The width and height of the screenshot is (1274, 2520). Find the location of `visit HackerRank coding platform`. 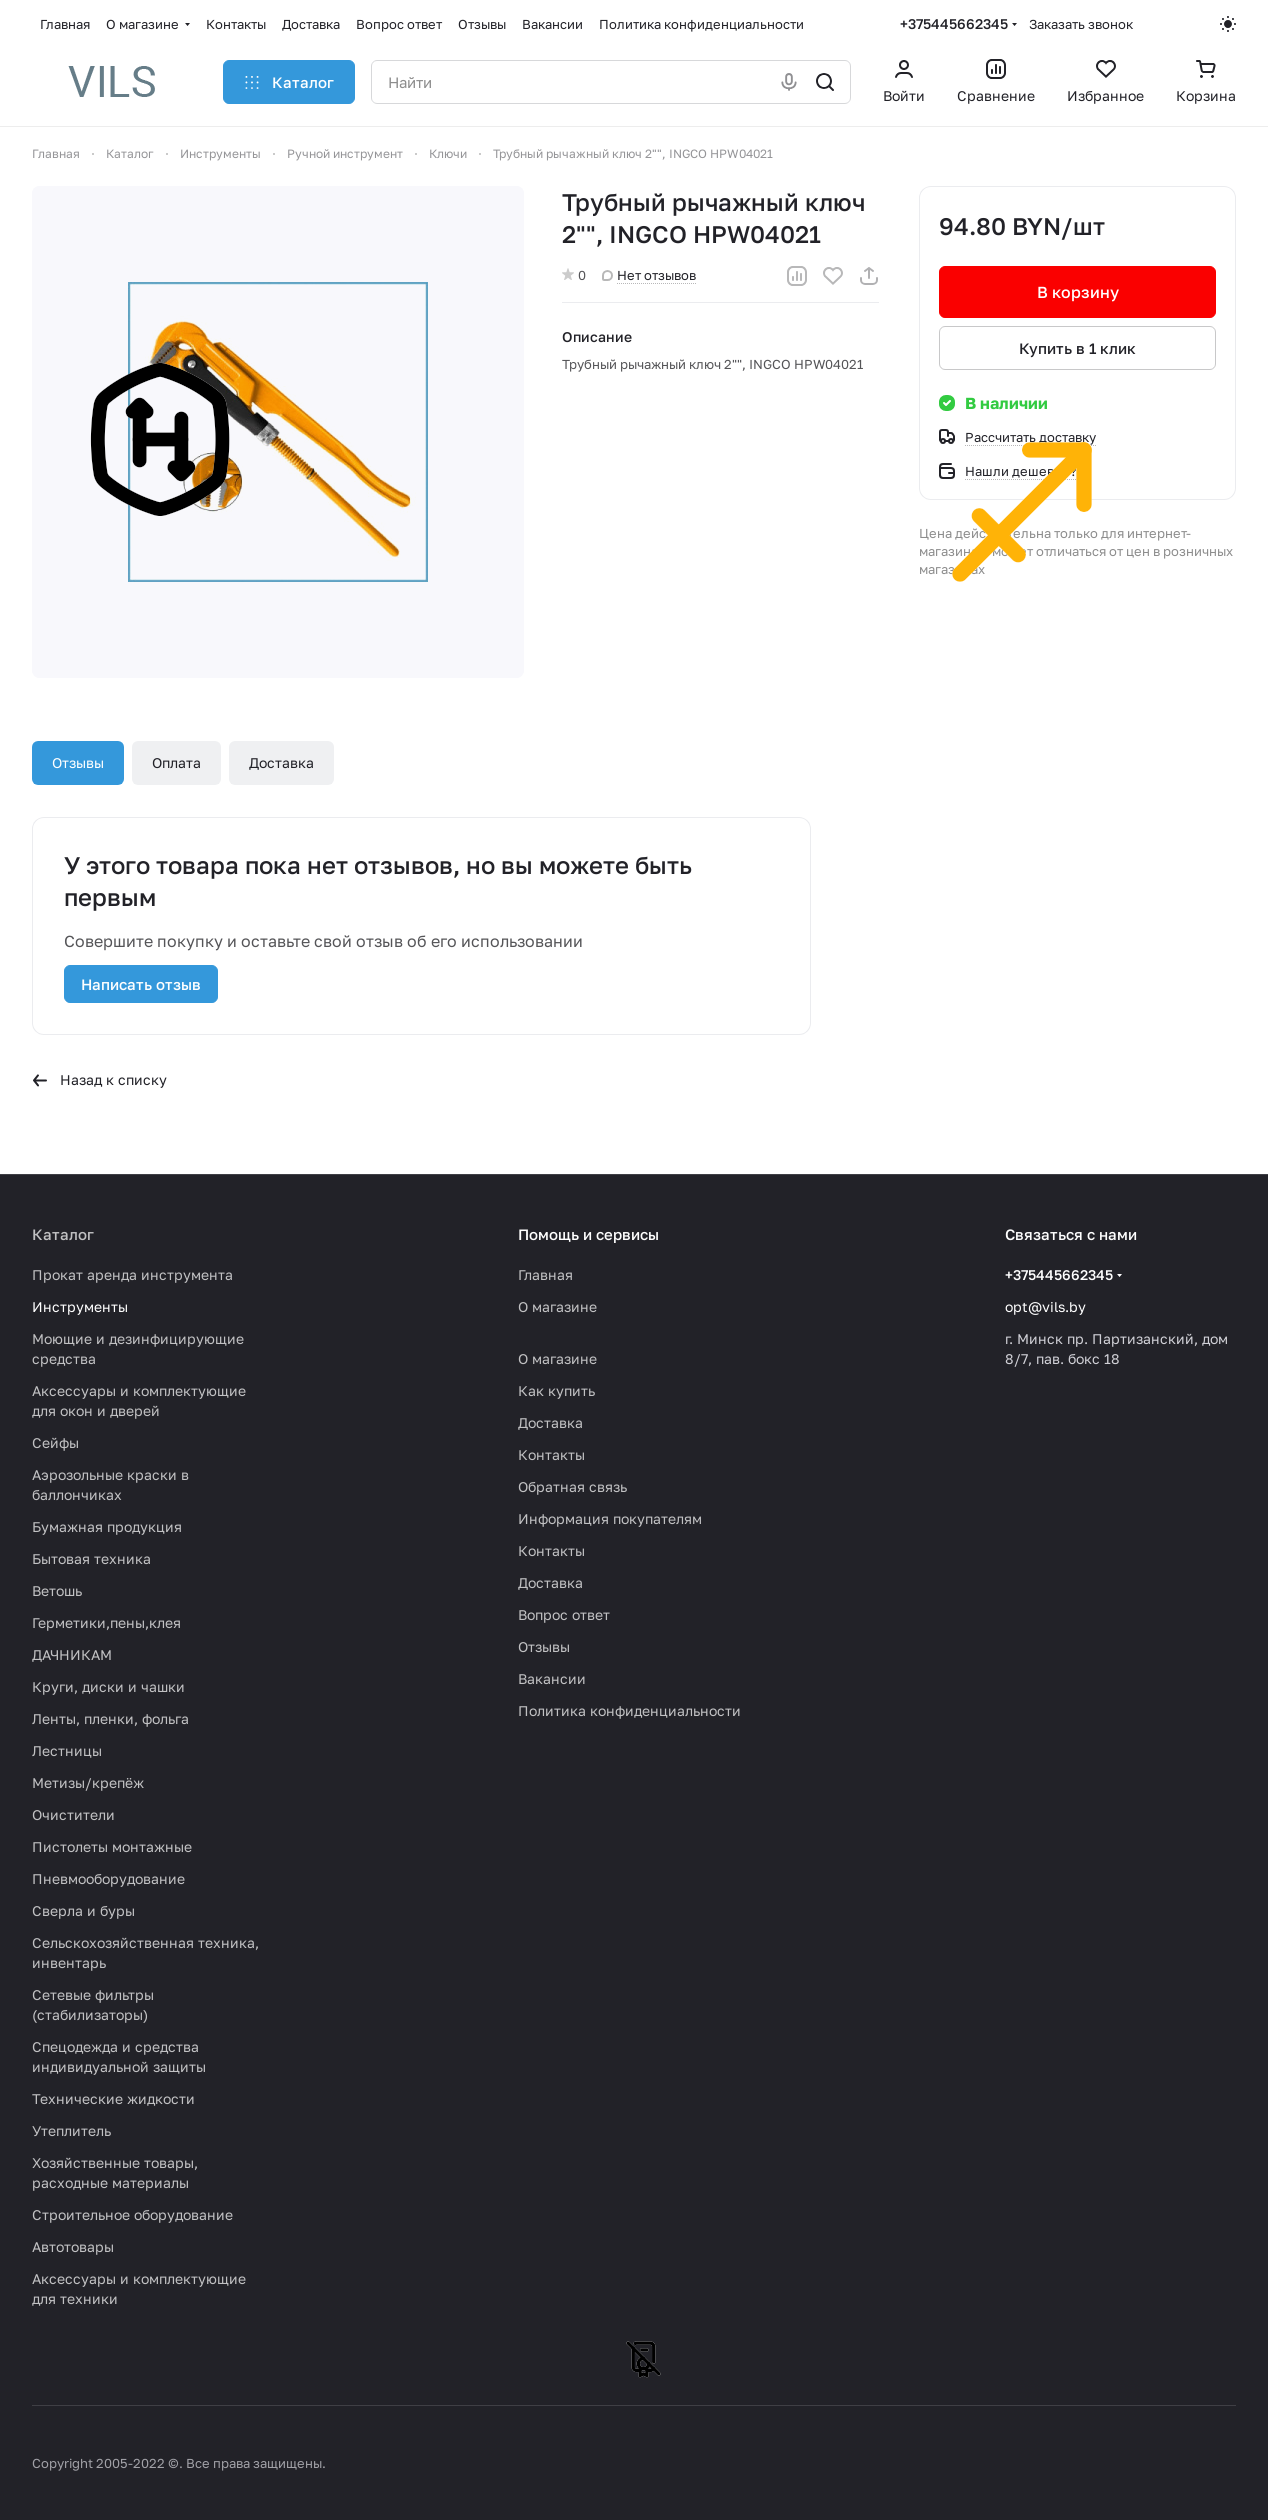

visit HackerRank coding platform is located at coordinates (160, 439).